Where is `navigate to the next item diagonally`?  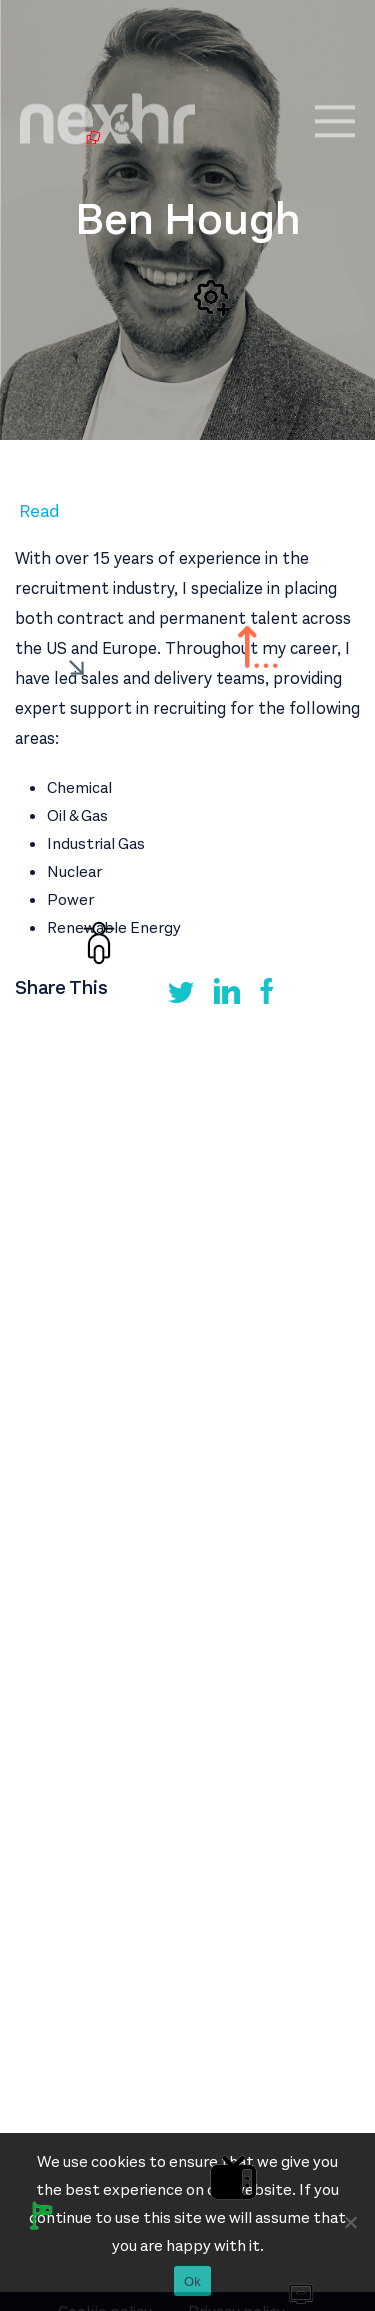 navigate to the next item diagonally is located at coordinates (76, 667).